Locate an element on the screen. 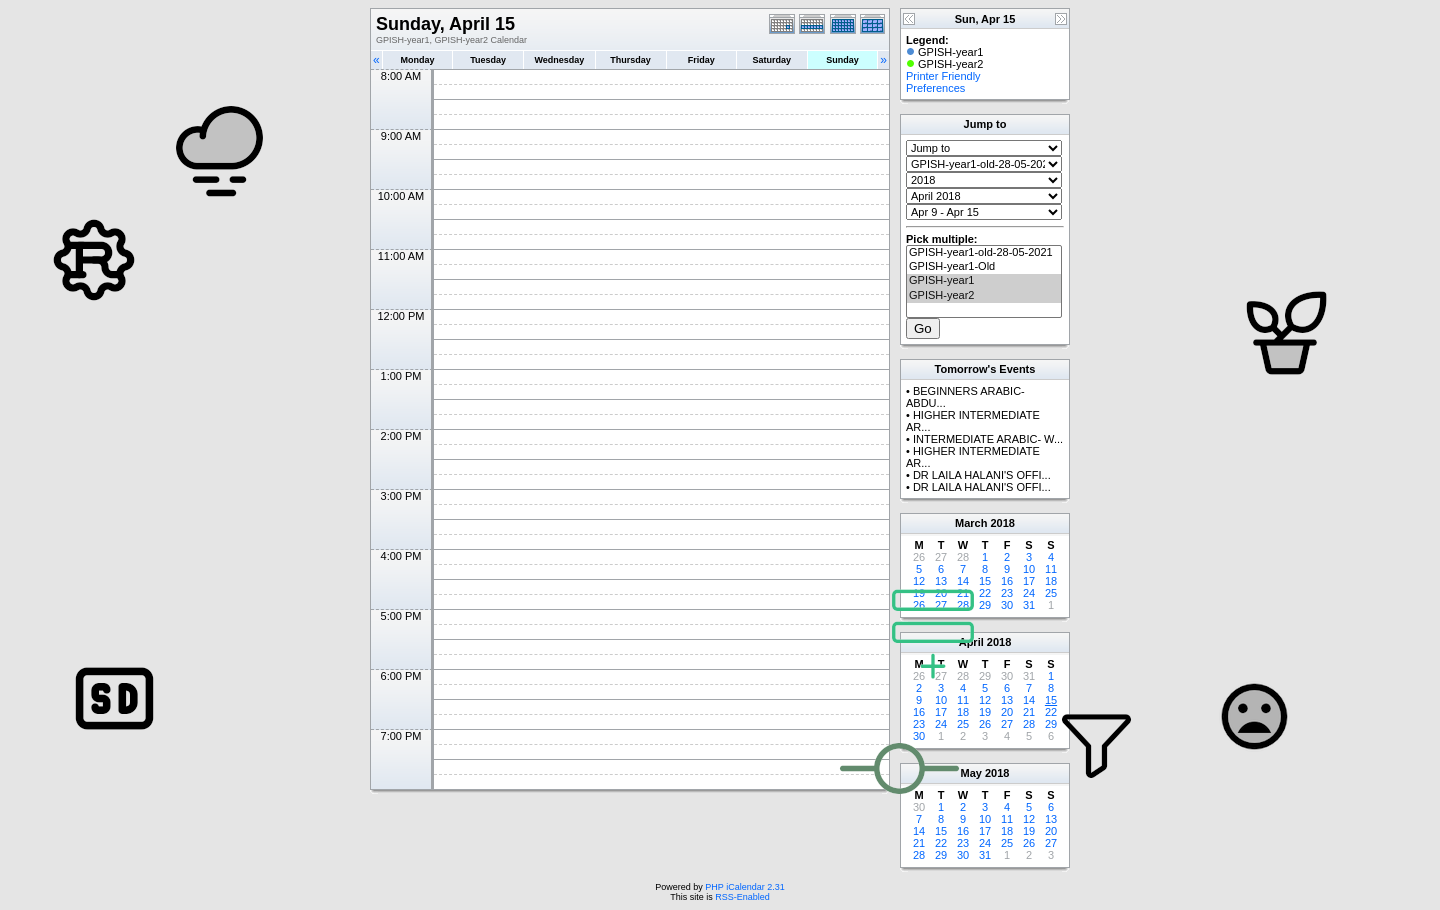 This screenshot has height=910, width=1440. rust programming language logo is located at coordinates (94, 260).